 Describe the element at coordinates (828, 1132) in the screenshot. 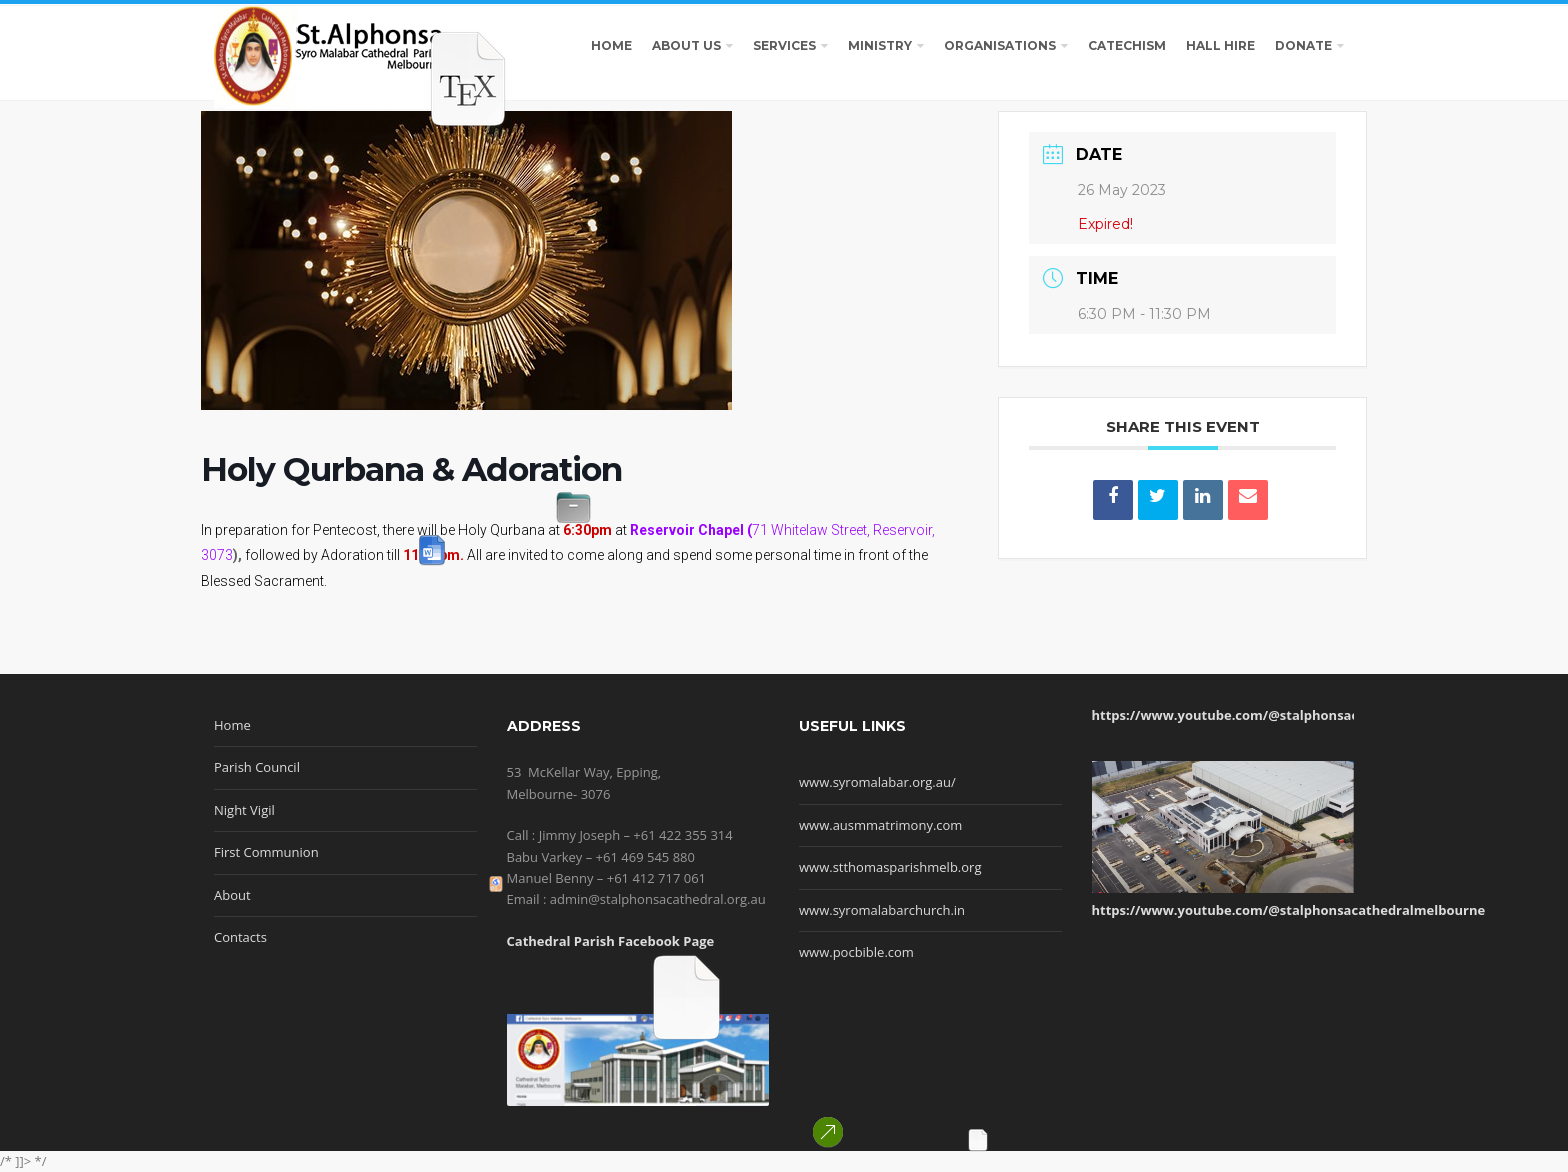

I see `indicates a symbolic link or shortcut to another file` at that location.